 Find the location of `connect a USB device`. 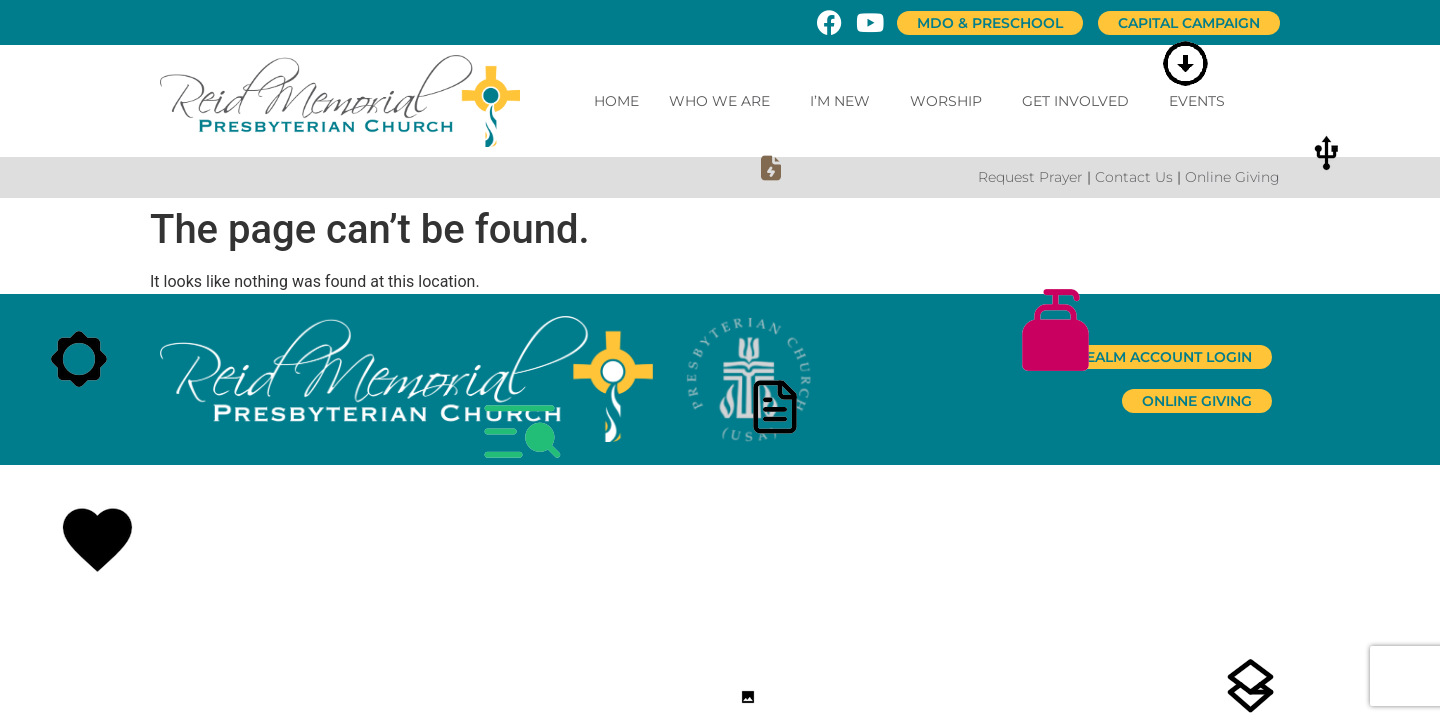

connect a USB device is located at coordinates (1326, 153).